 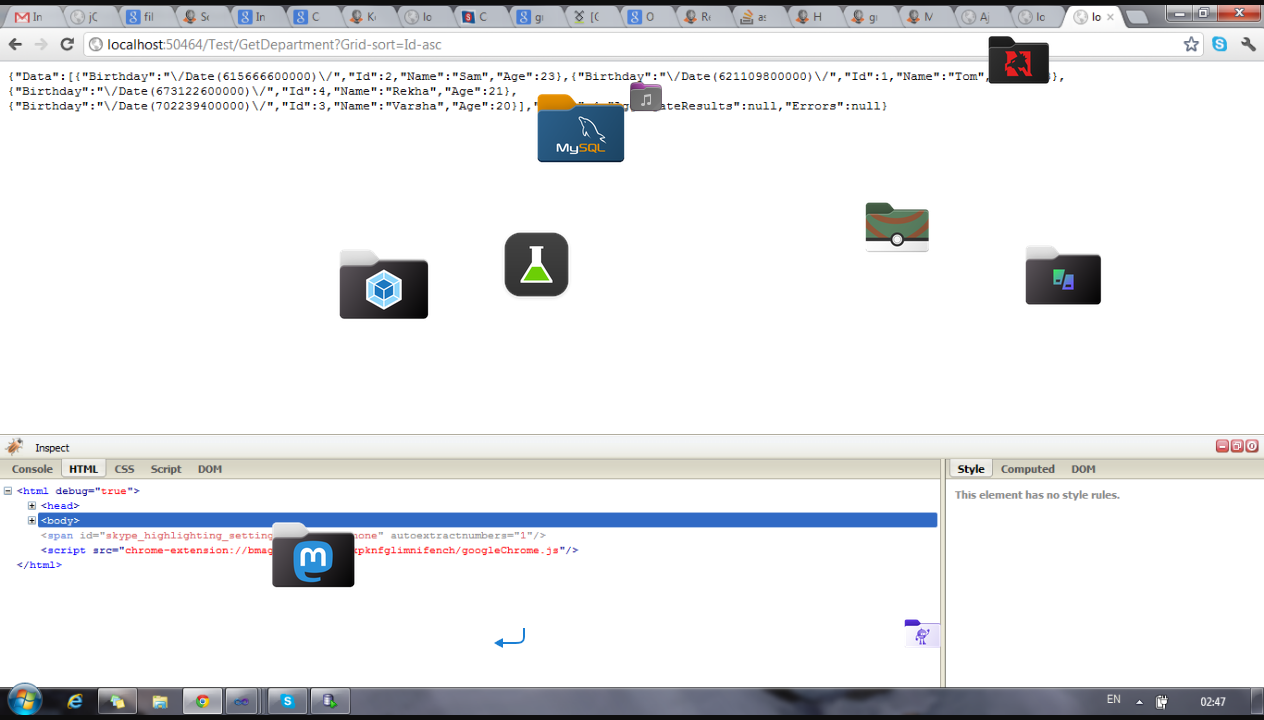 I want to click on open mysql database files folder, so click(x=580, y=130).